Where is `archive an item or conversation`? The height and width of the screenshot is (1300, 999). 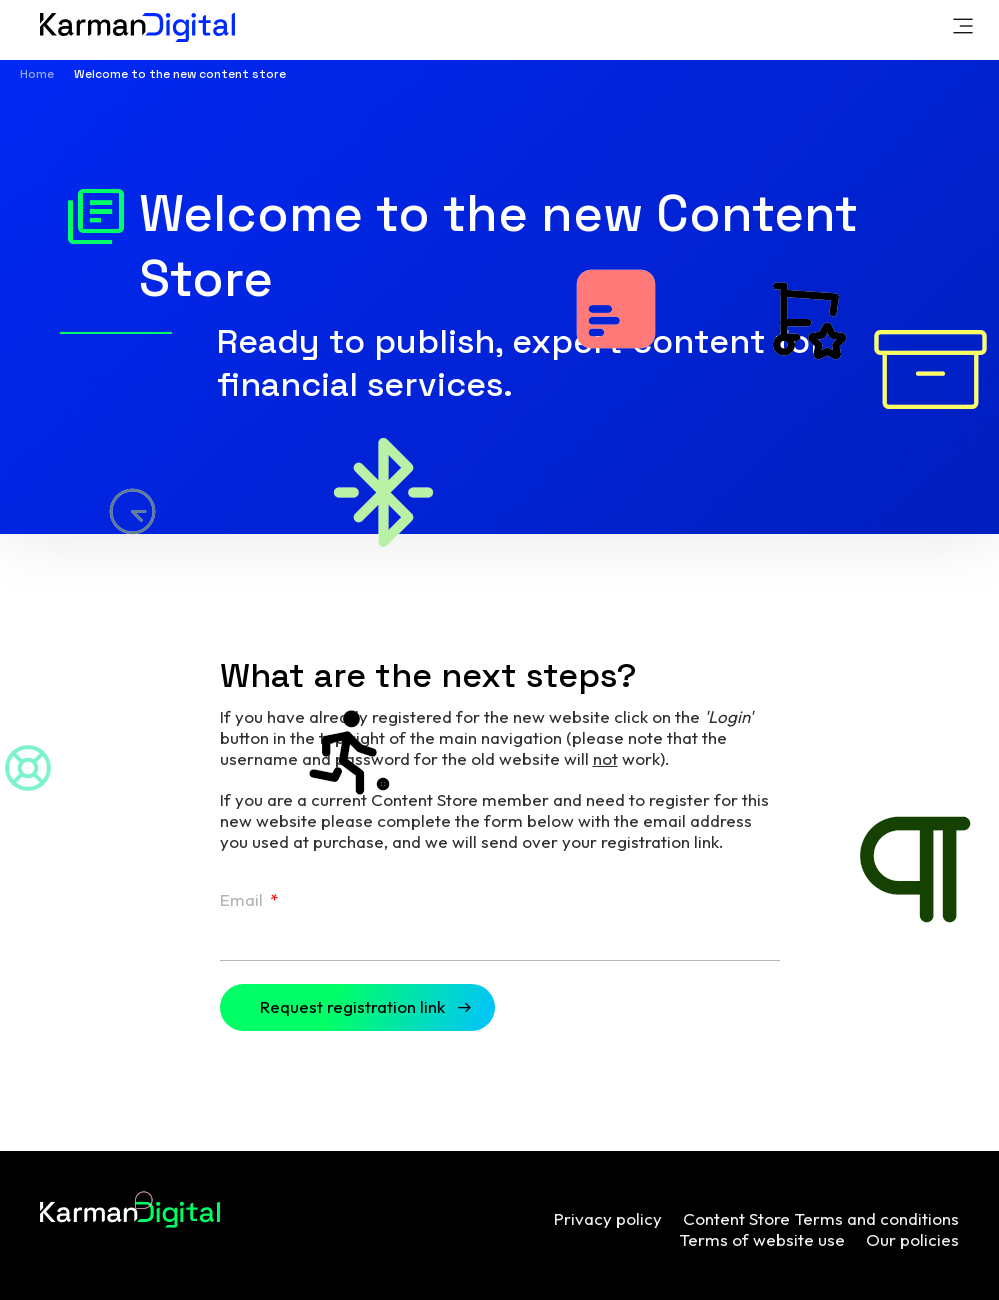
archive an item or conversation is located at coordinates (930, 369).